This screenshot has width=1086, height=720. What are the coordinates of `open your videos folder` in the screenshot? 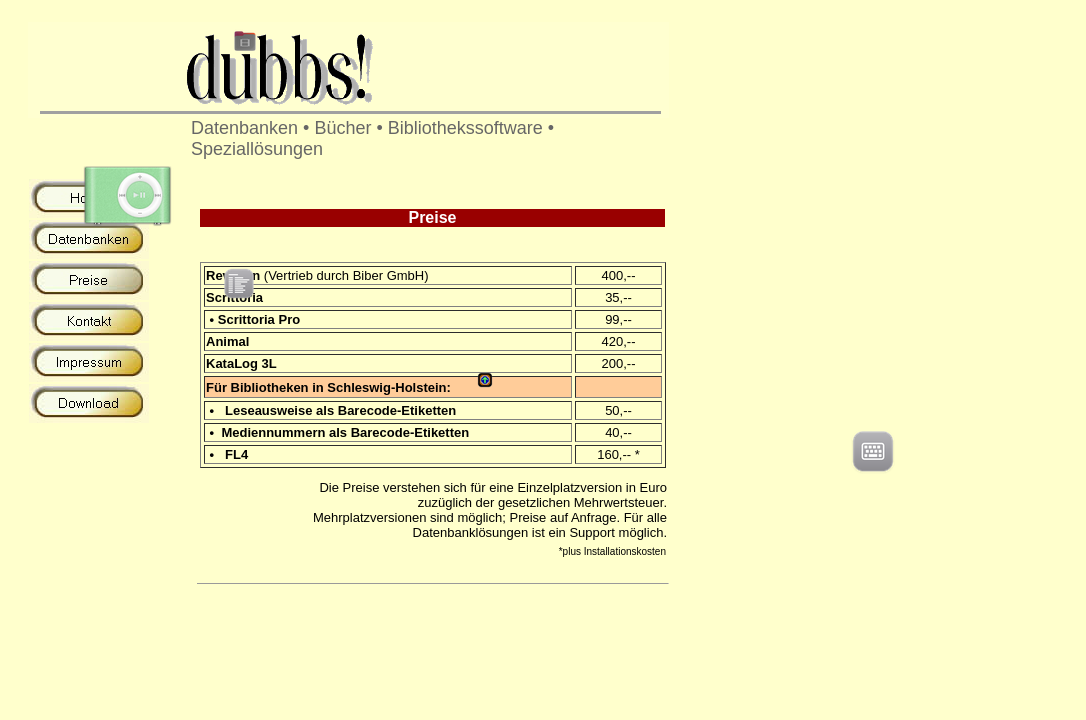 It's located at (245, 41).